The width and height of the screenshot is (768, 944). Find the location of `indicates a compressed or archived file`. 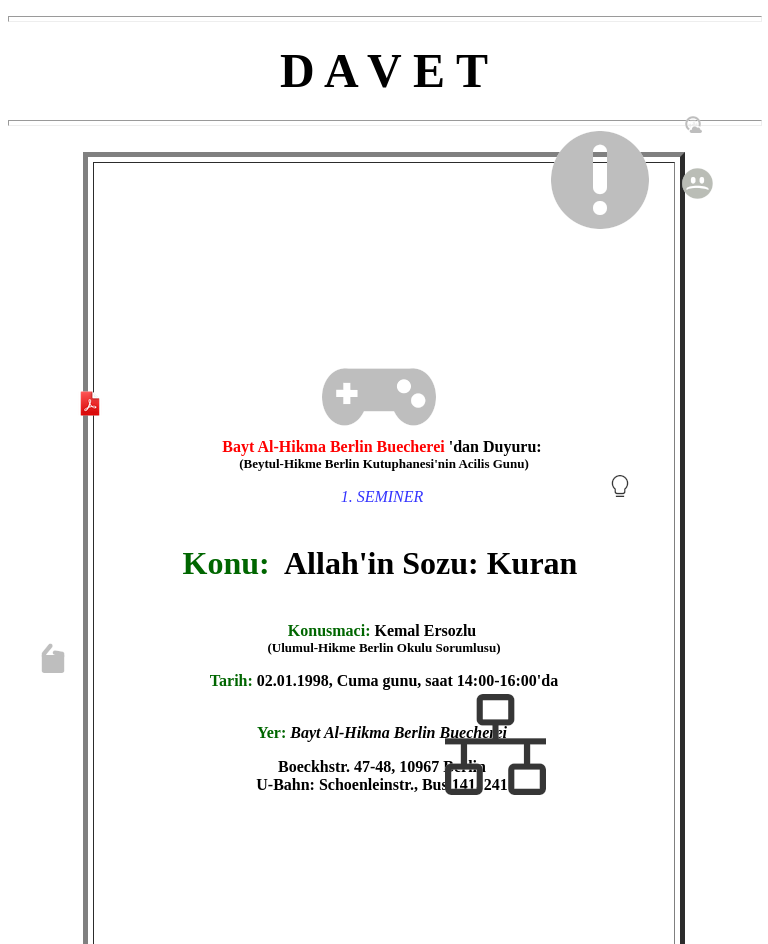

indicates a compressed or archived file is located at coordinates (53, 655).